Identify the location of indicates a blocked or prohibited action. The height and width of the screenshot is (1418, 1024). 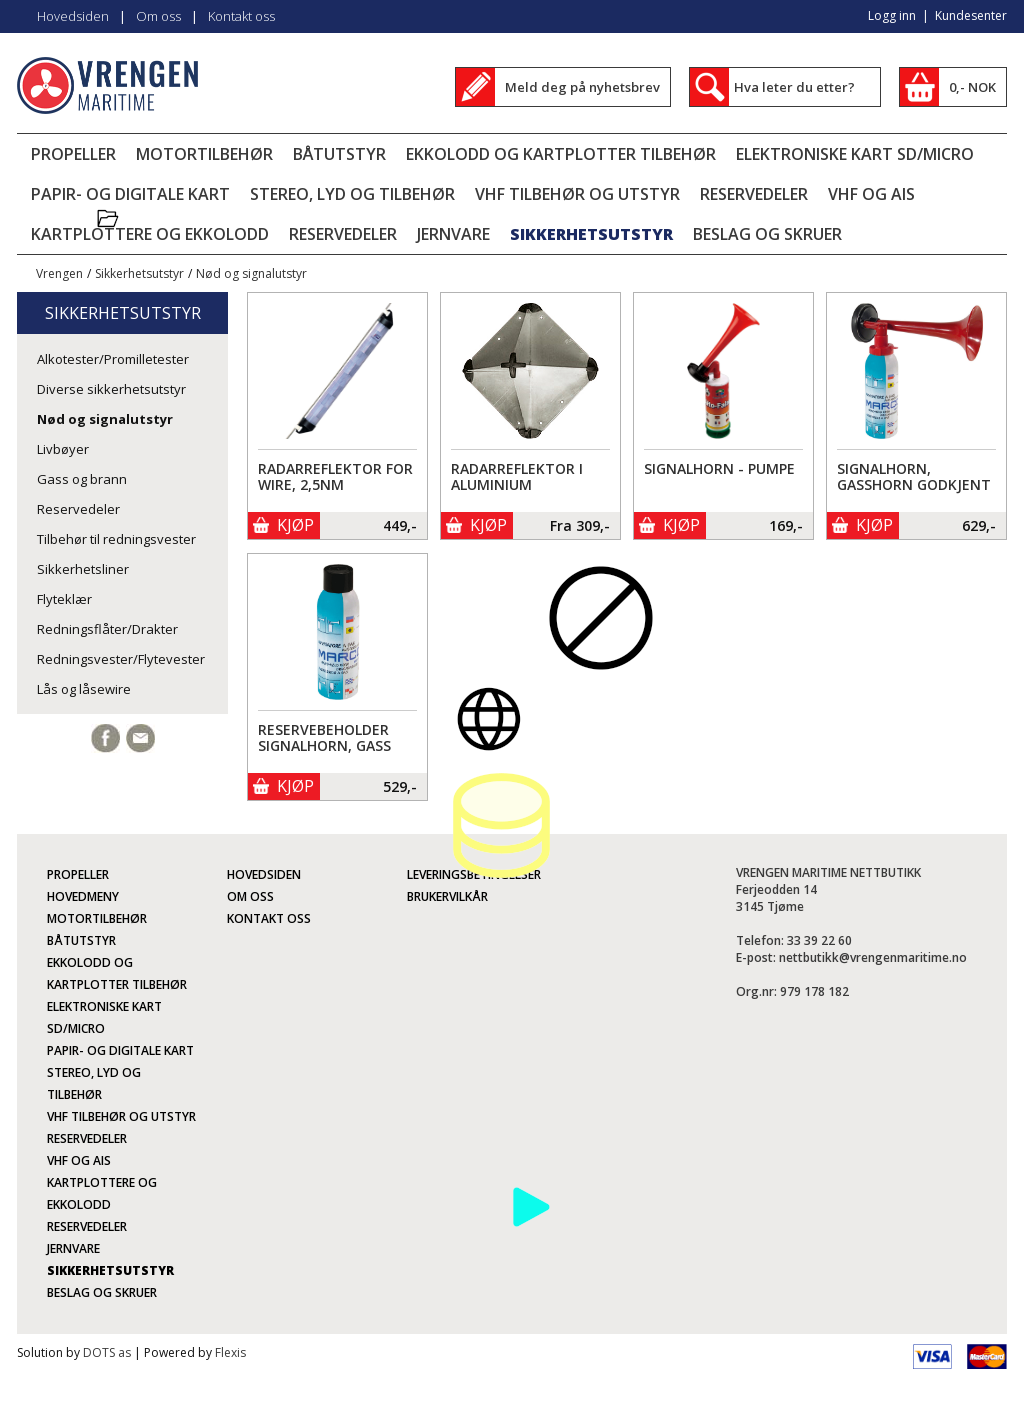
(601, 618).